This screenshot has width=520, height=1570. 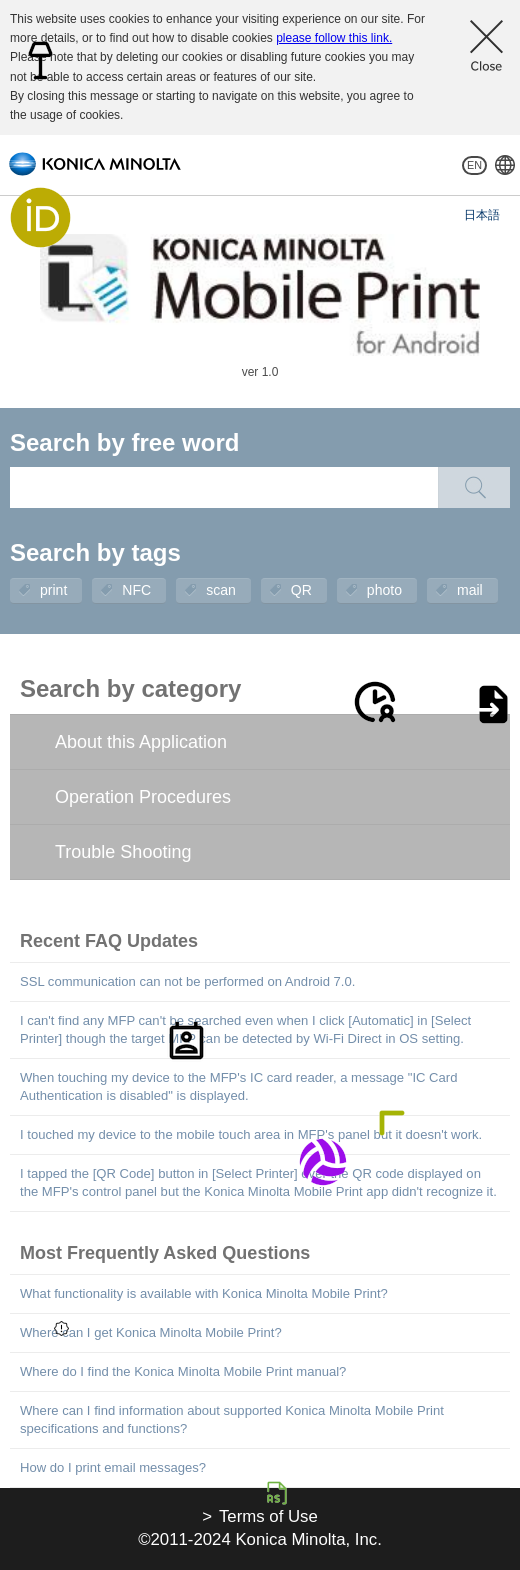 What do you see at coordinates (186, 1042) in the screenshot?
I see `view contact calendar or schedule` at bounding box center [186, 1042].